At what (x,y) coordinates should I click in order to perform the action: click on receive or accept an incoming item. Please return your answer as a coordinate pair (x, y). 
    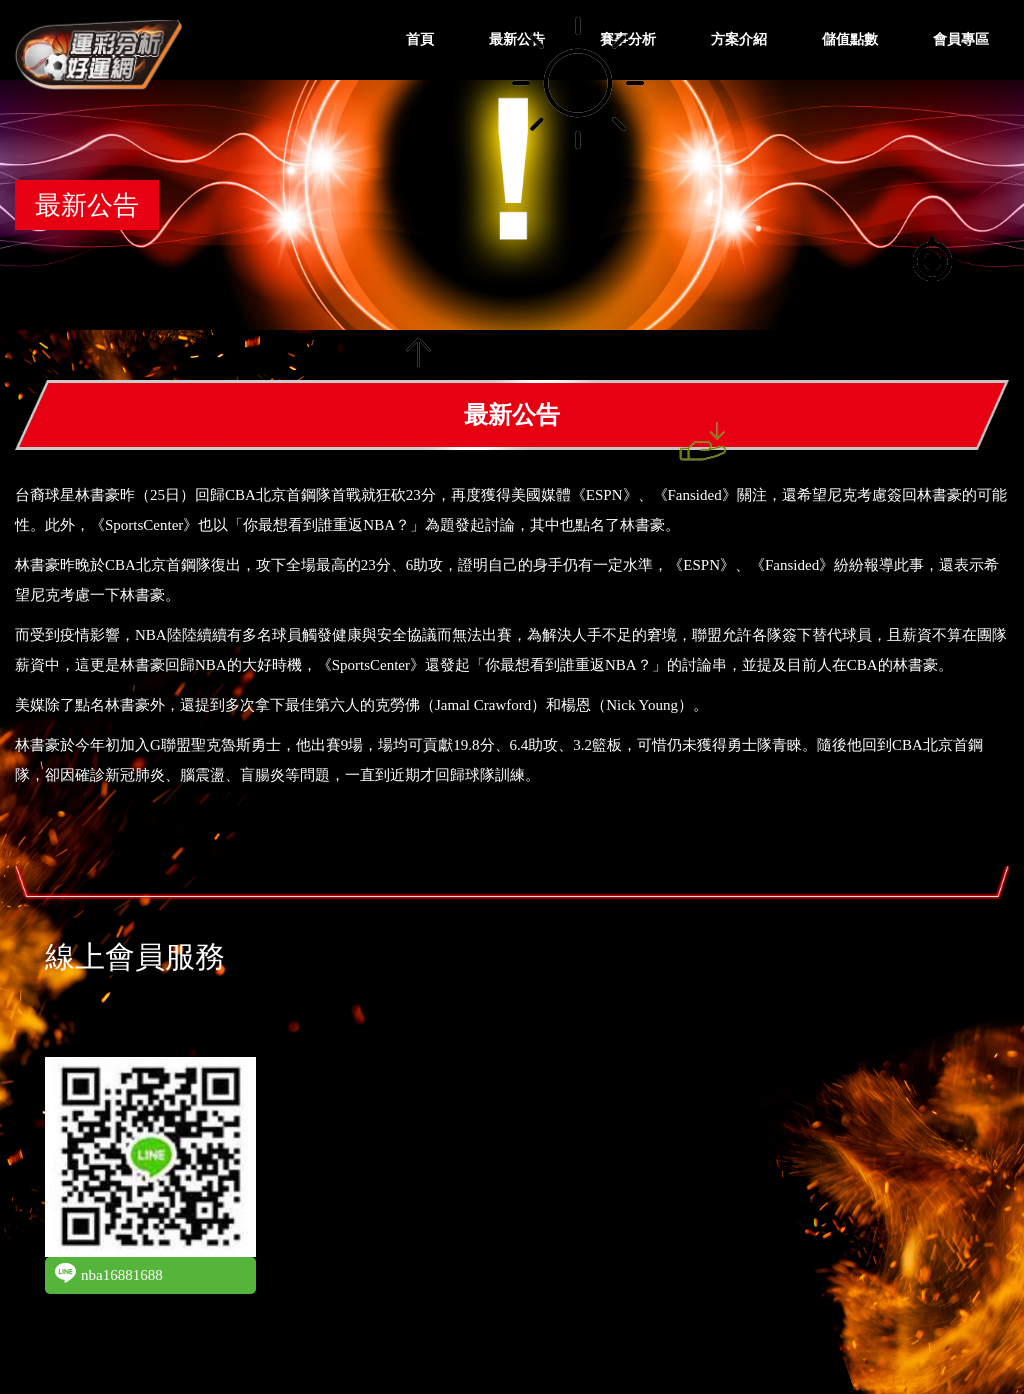
    Looking at the image, I should click on (704, 443).